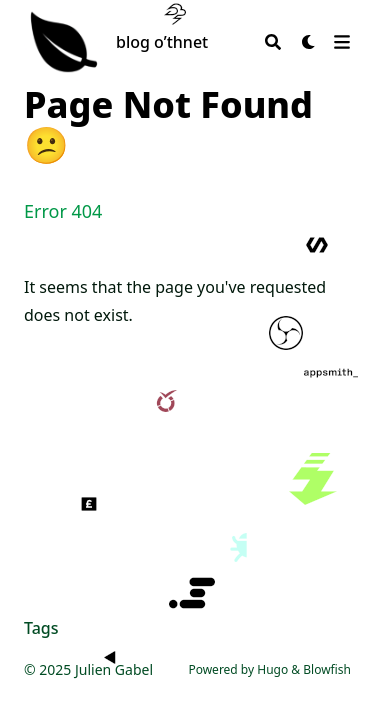 This screenshot has width=375, height=720. I want to click on polymer project logo, so click(317, 245).